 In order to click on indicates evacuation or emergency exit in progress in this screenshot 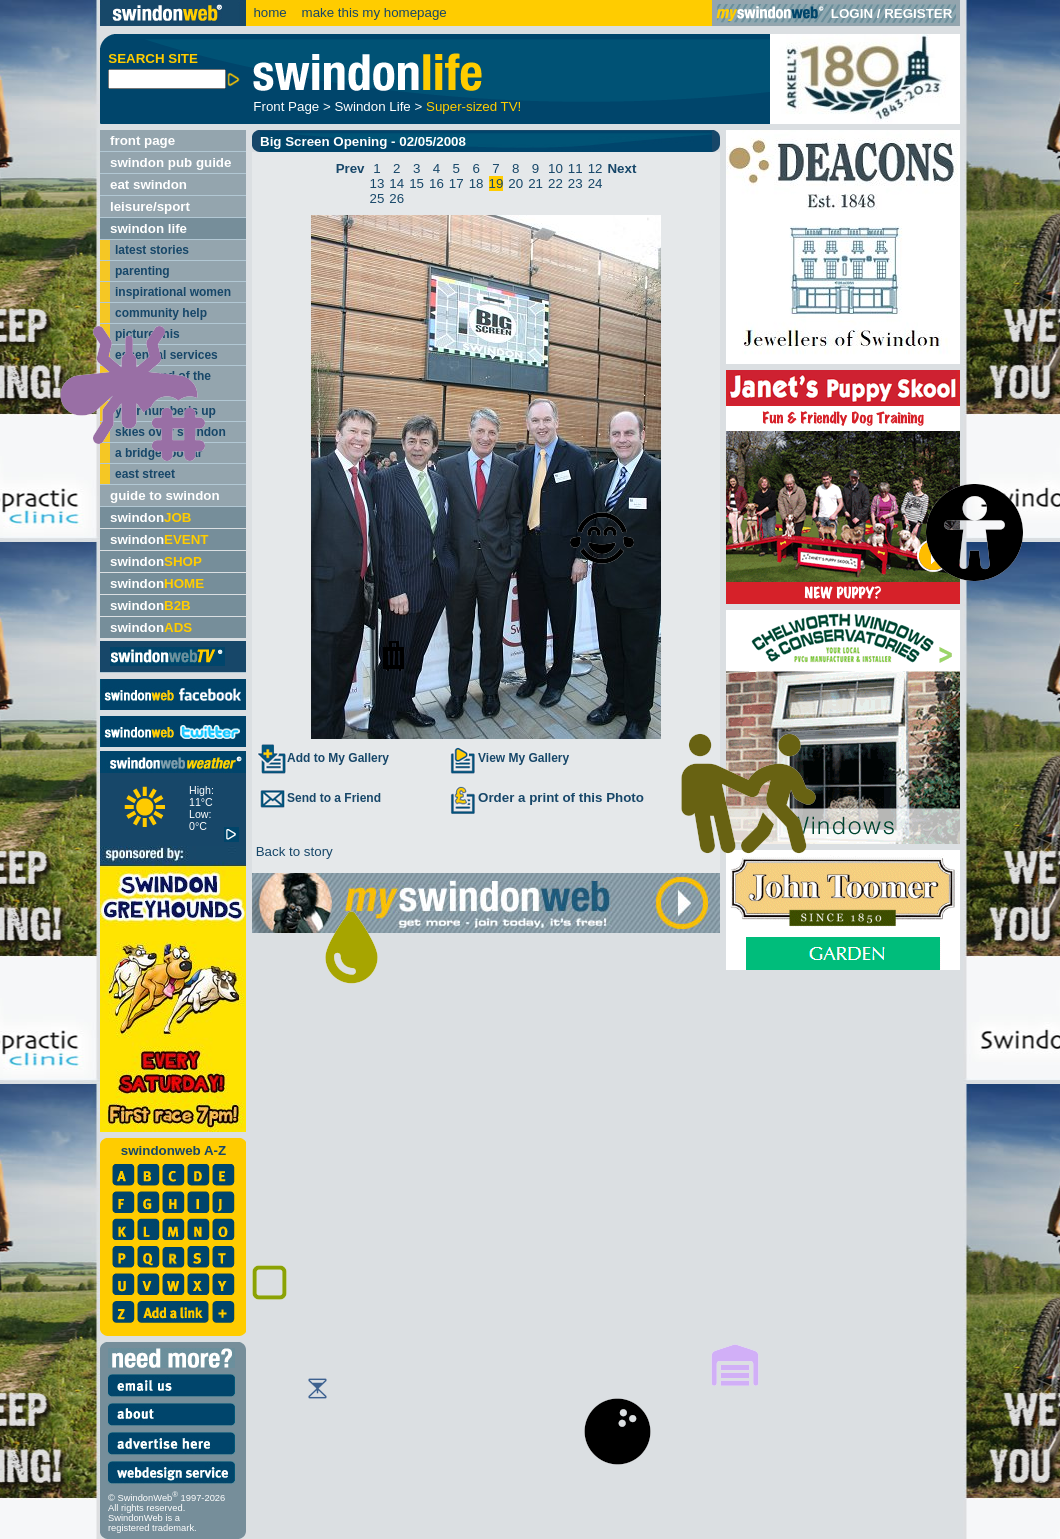, I will do `click(748, 793)`.